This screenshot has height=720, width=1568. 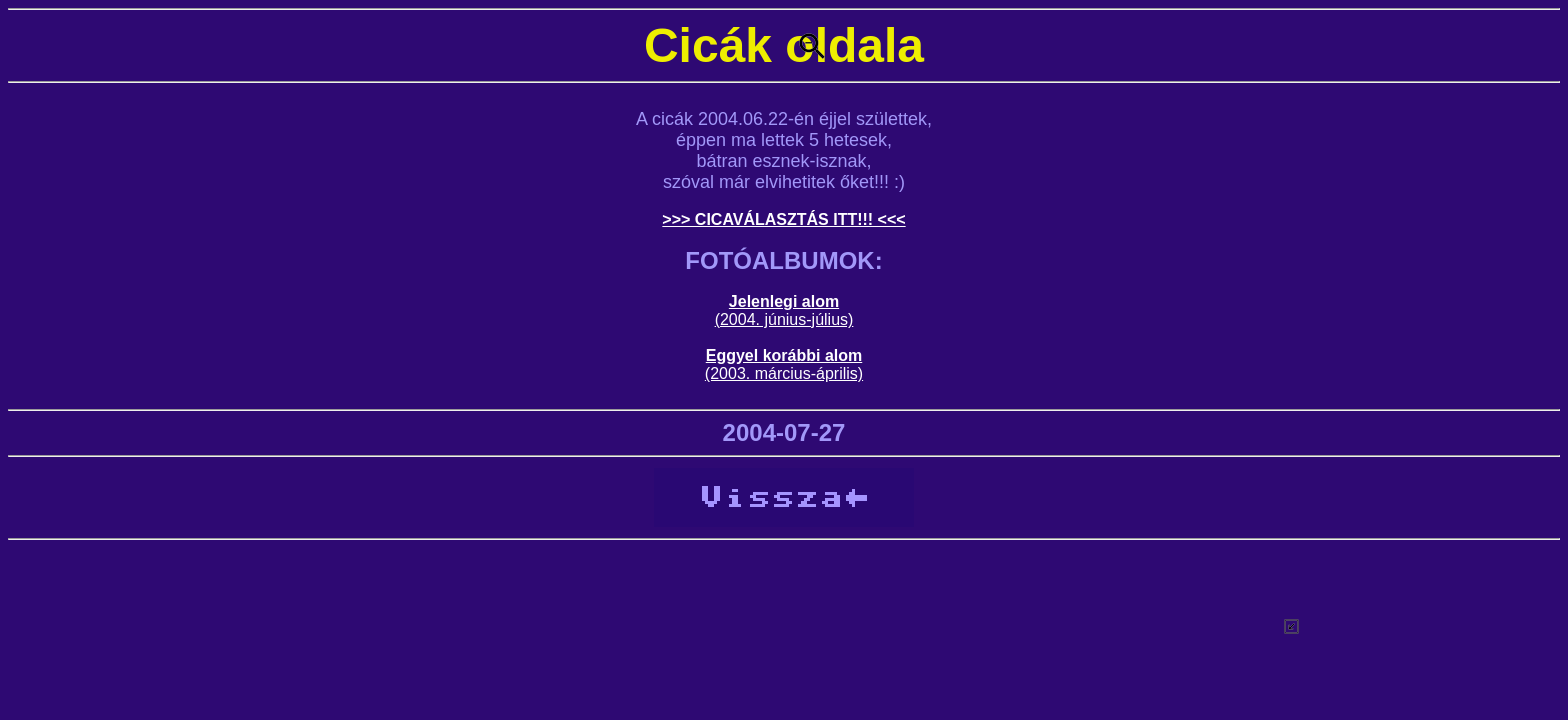 What do you see at coordinates (1291, 626) in the screenshot?
I see `move content to bottom-left corner` at bounding box center [1291, 626].